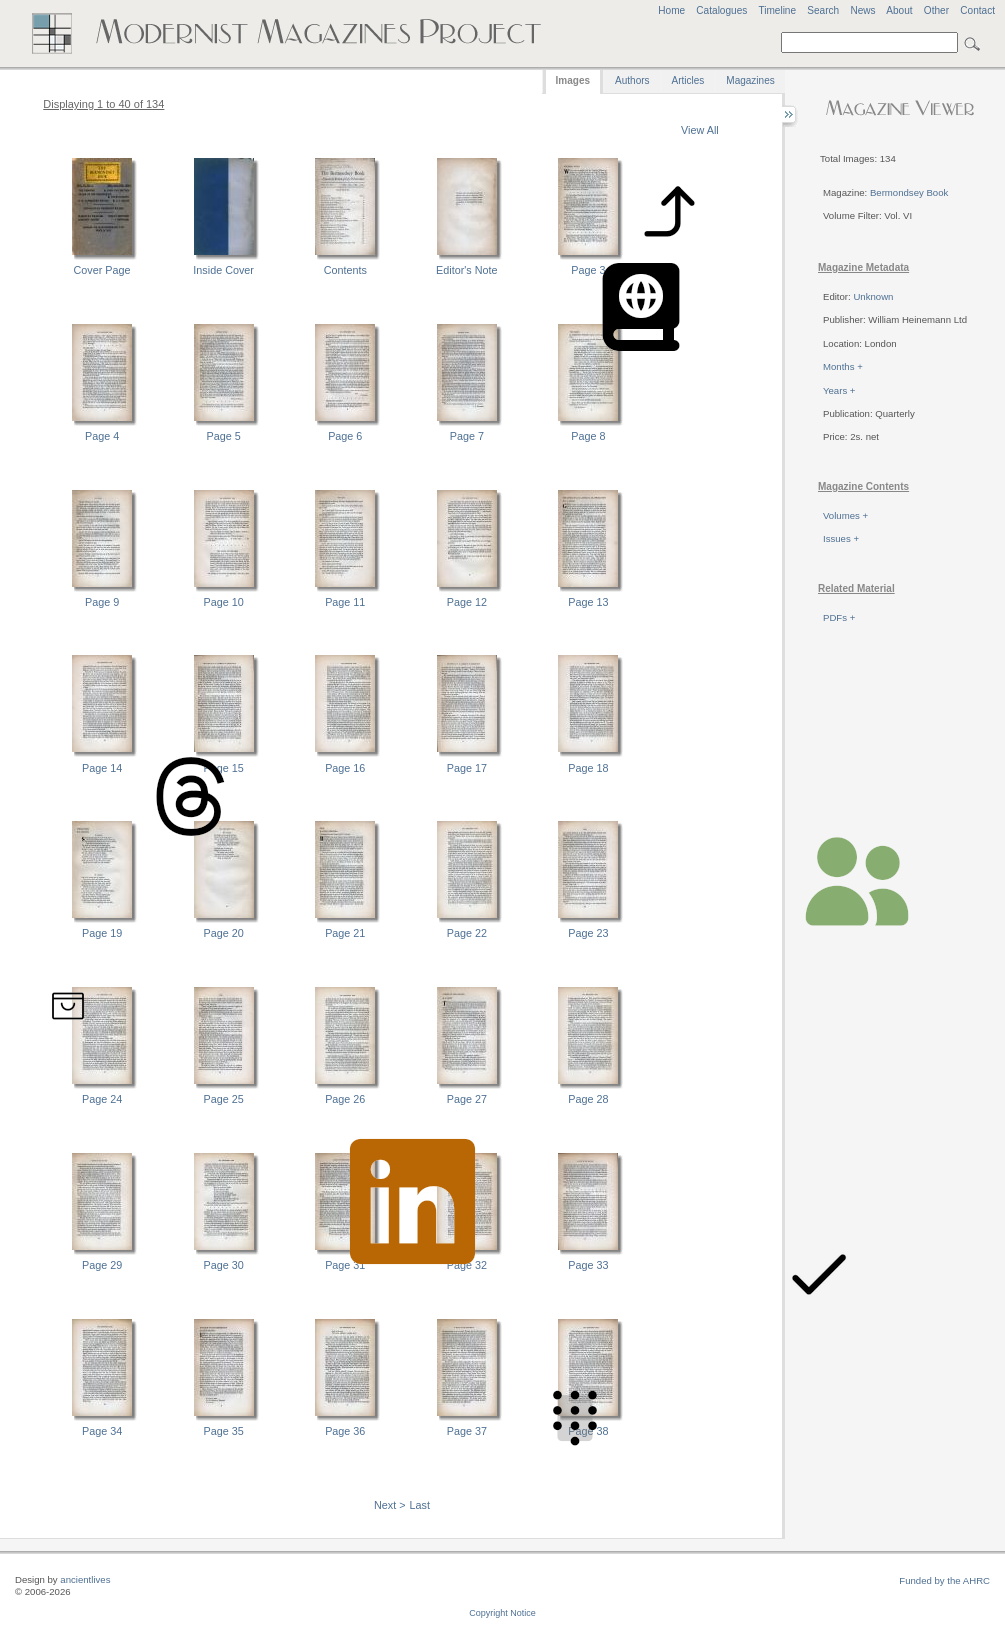  I want to click on view your friends list, so click(857, 880).